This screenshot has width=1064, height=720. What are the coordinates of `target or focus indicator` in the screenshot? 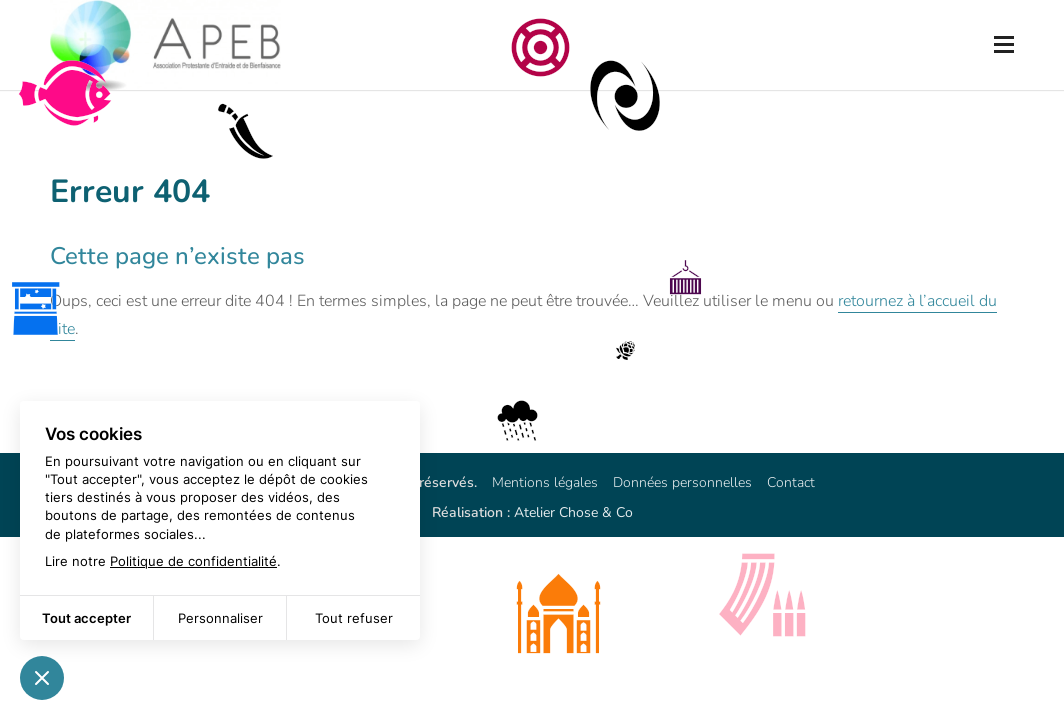 It's located at (540, 47).